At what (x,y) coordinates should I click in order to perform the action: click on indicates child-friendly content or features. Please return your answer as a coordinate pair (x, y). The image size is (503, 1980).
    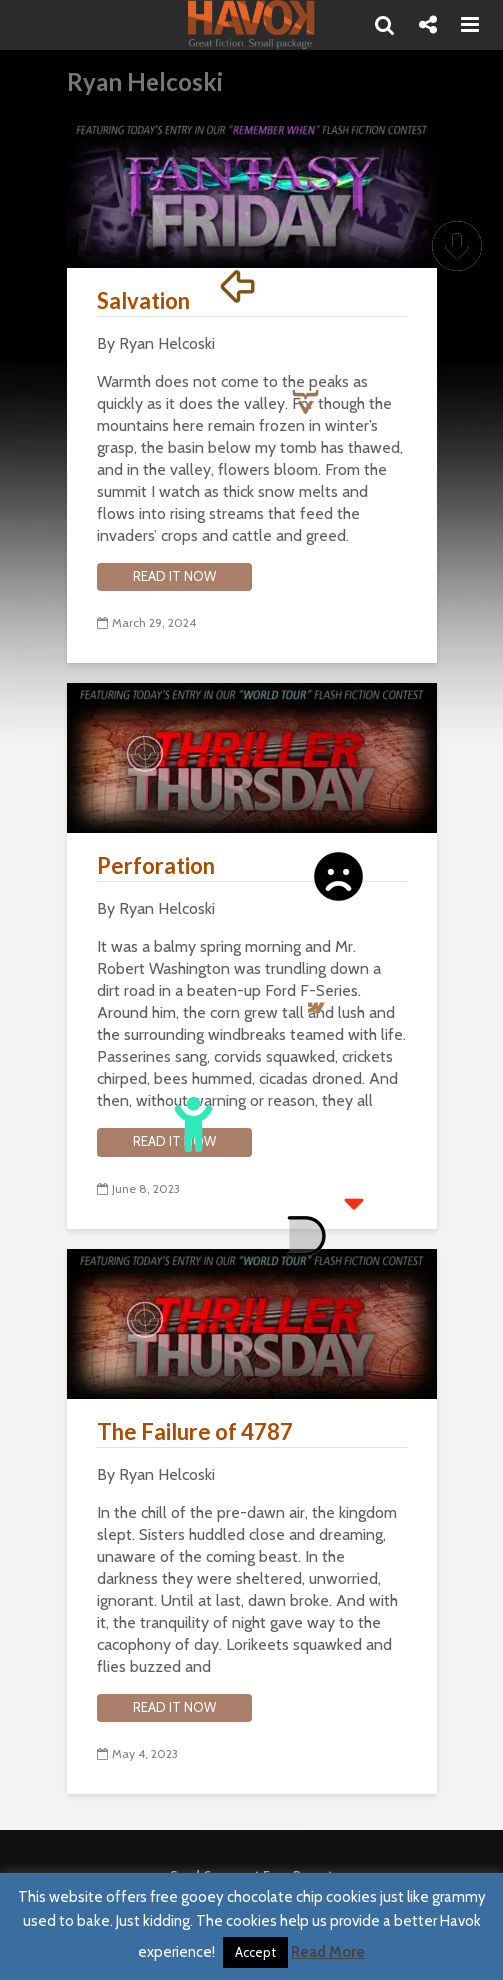
    Looking at the image, I should click on (193, 1124).